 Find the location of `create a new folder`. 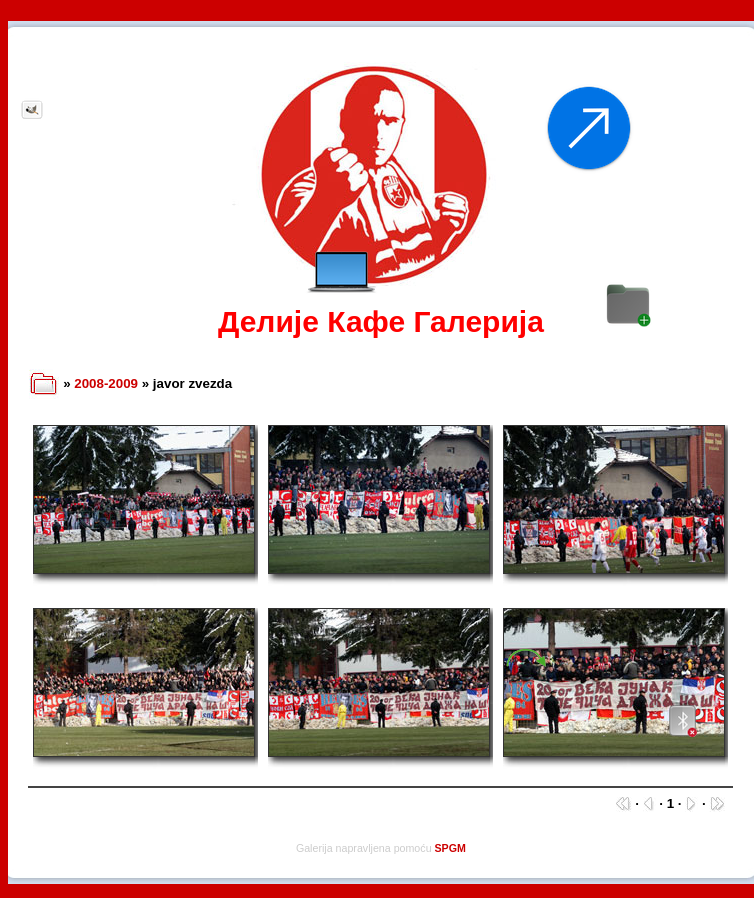

create a new folder is located at coordinates (628, 304).